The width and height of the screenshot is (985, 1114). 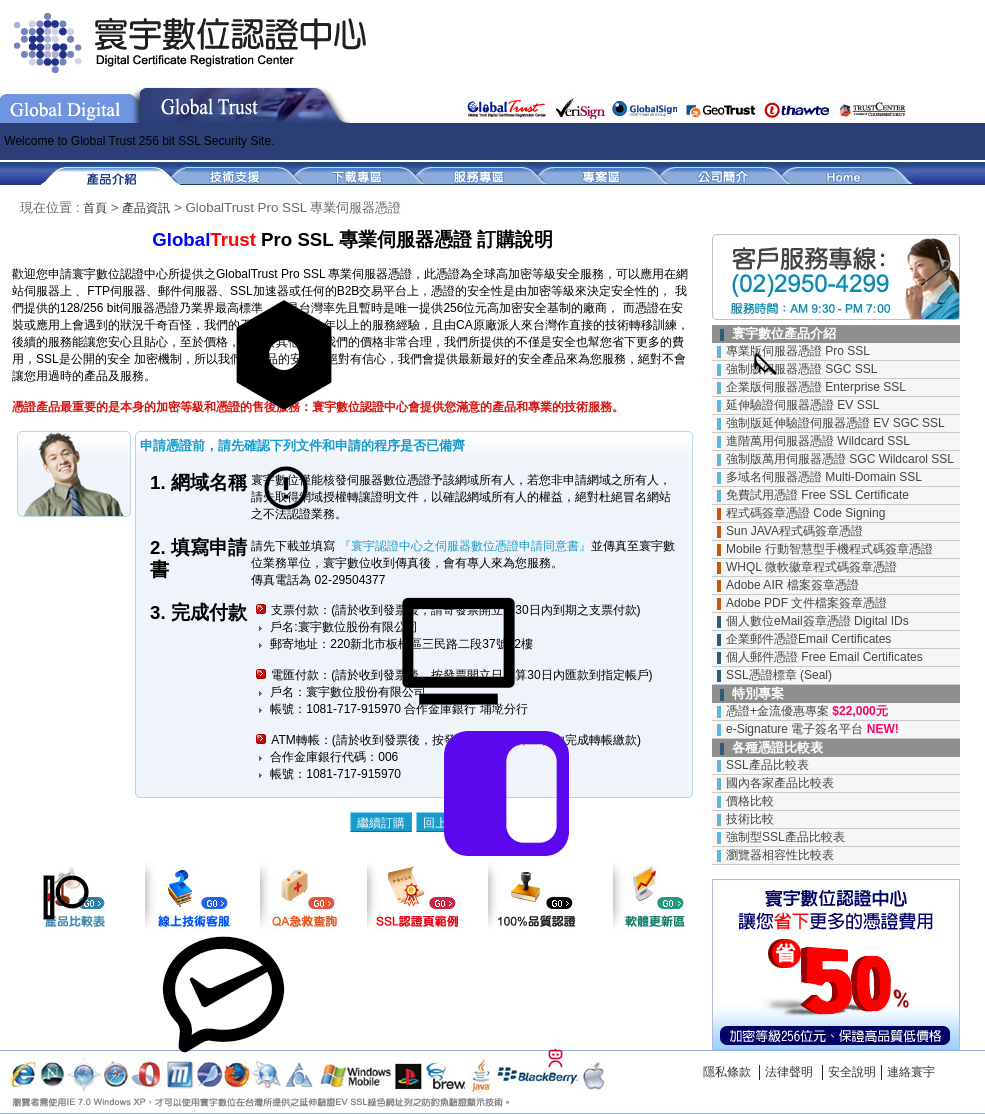 I want to click on pay with WeChat Pay, so click(x=223, y=990).